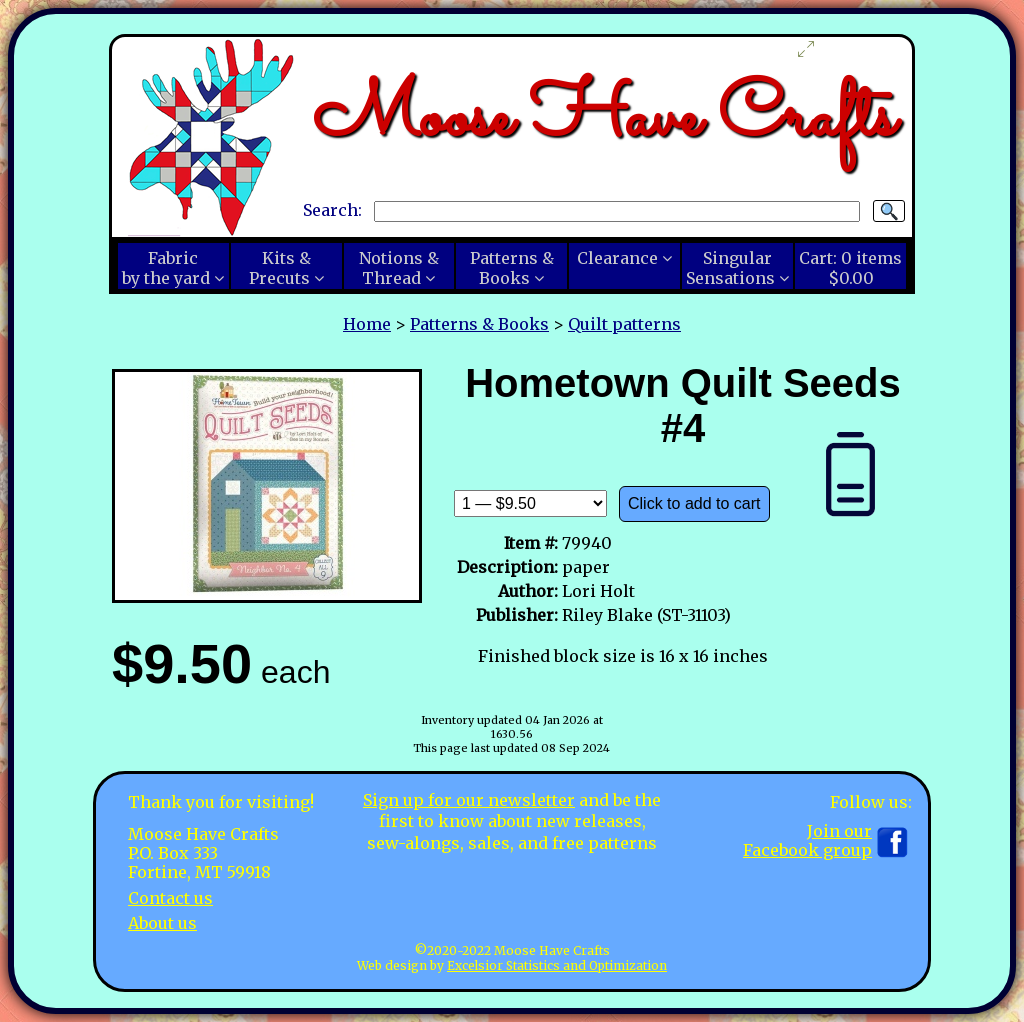  What do you see at coordinates (850, 475) in the screenshot?
I see `indicates medium battery level` at bounding box center [850, 475].